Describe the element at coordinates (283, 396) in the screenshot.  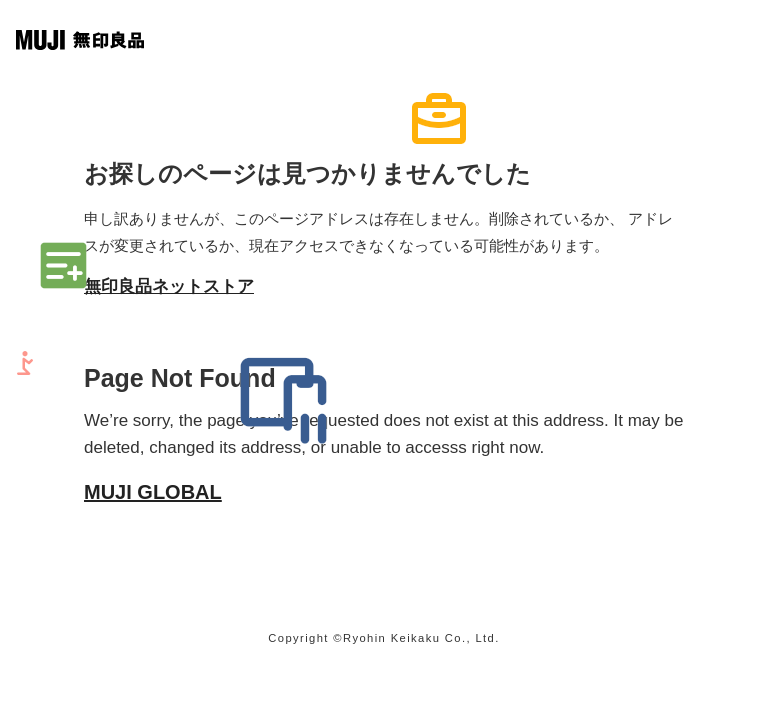
I see `pause syncing across devices` at that location.